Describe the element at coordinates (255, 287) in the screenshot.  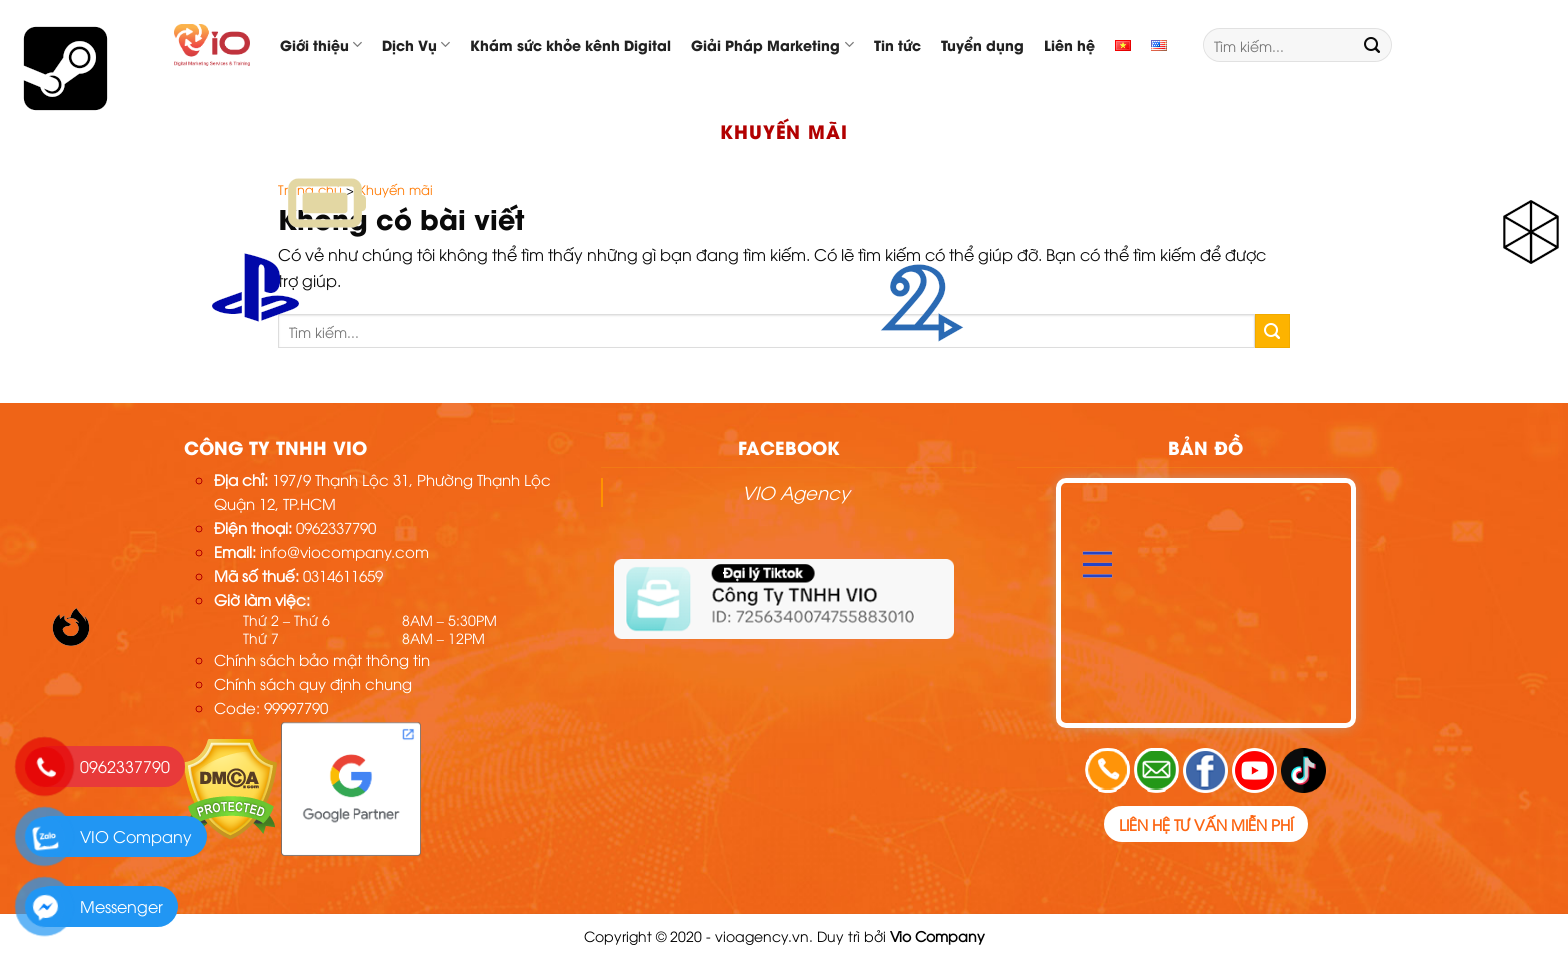
I see `playstation brand logo` at that location.